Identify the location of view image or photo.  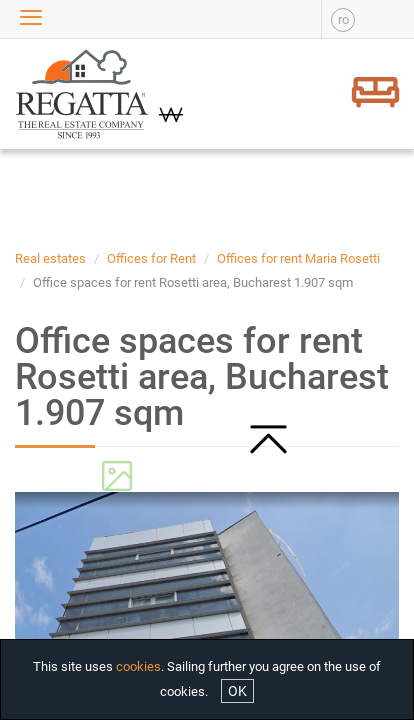
(117, 476).